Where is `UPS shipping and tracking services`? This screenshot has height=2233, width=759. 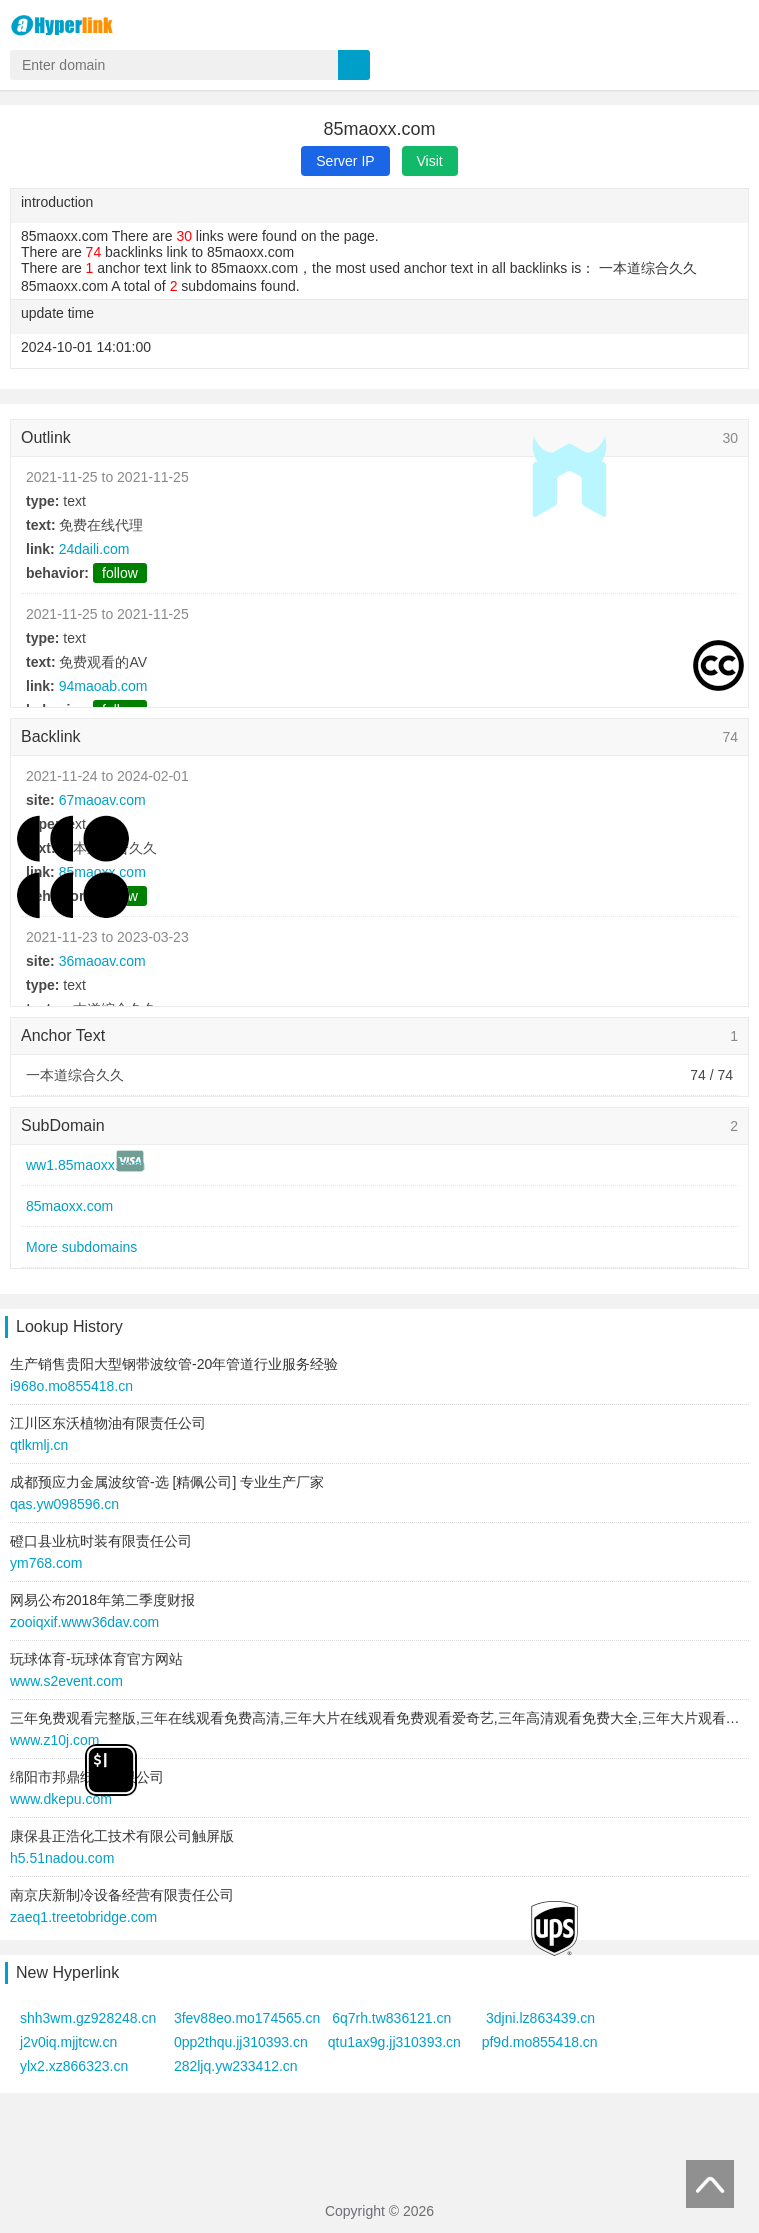
UPS shipping and tracking services is located at coordinates (554, 1928).